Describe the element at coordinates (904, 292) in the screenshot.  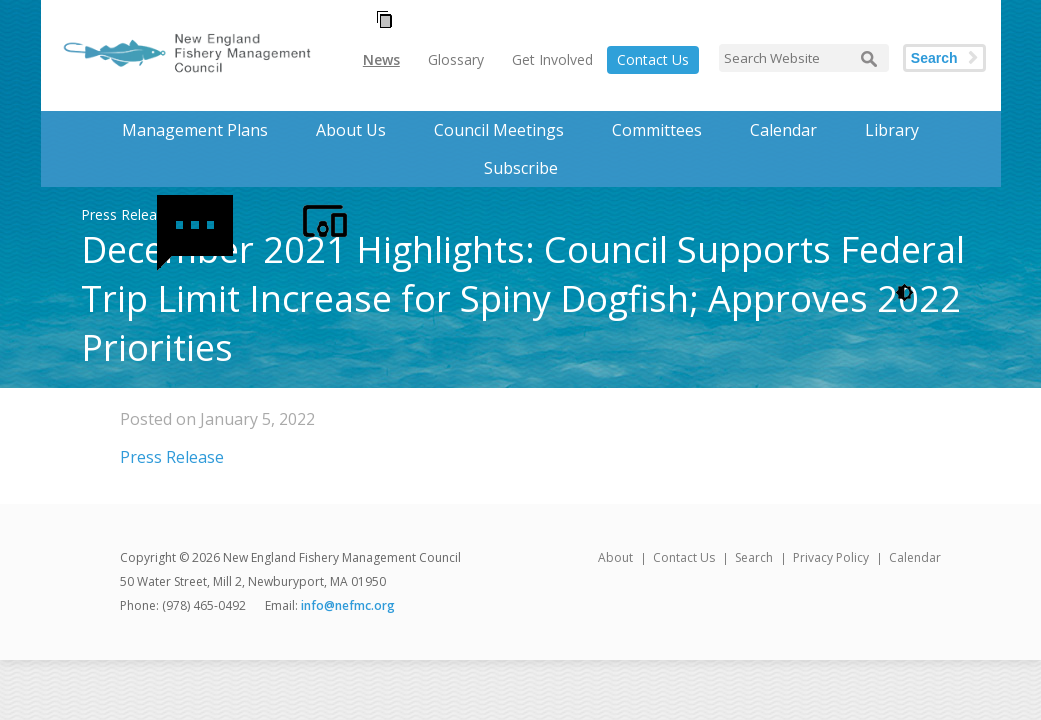
I see `adjust screen brightness` at that location.